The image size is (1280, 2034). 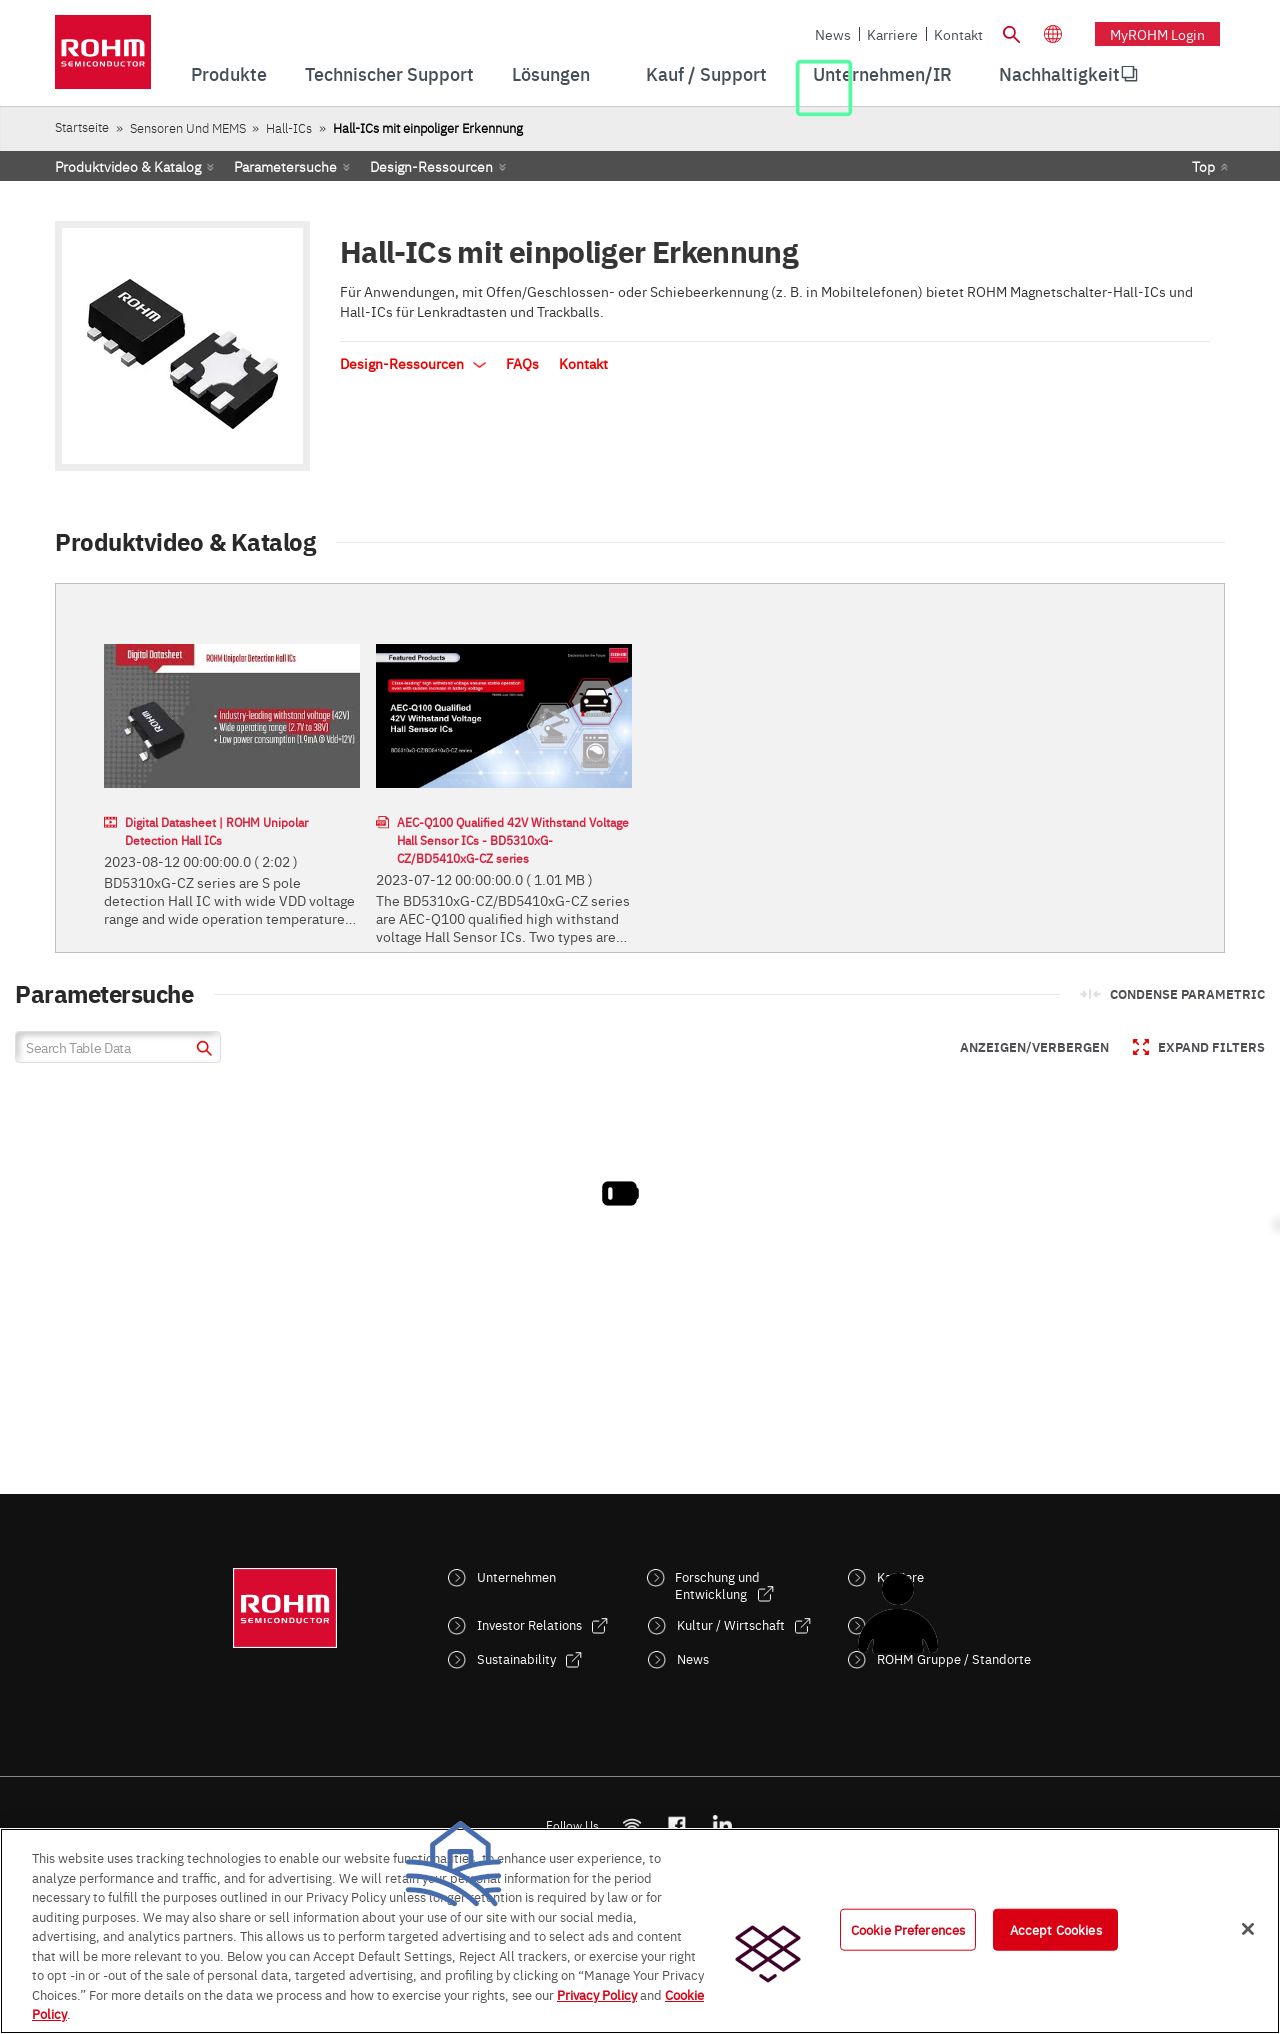 I want to click on open dropbox cloud storage, so click(x=768, y=1951).